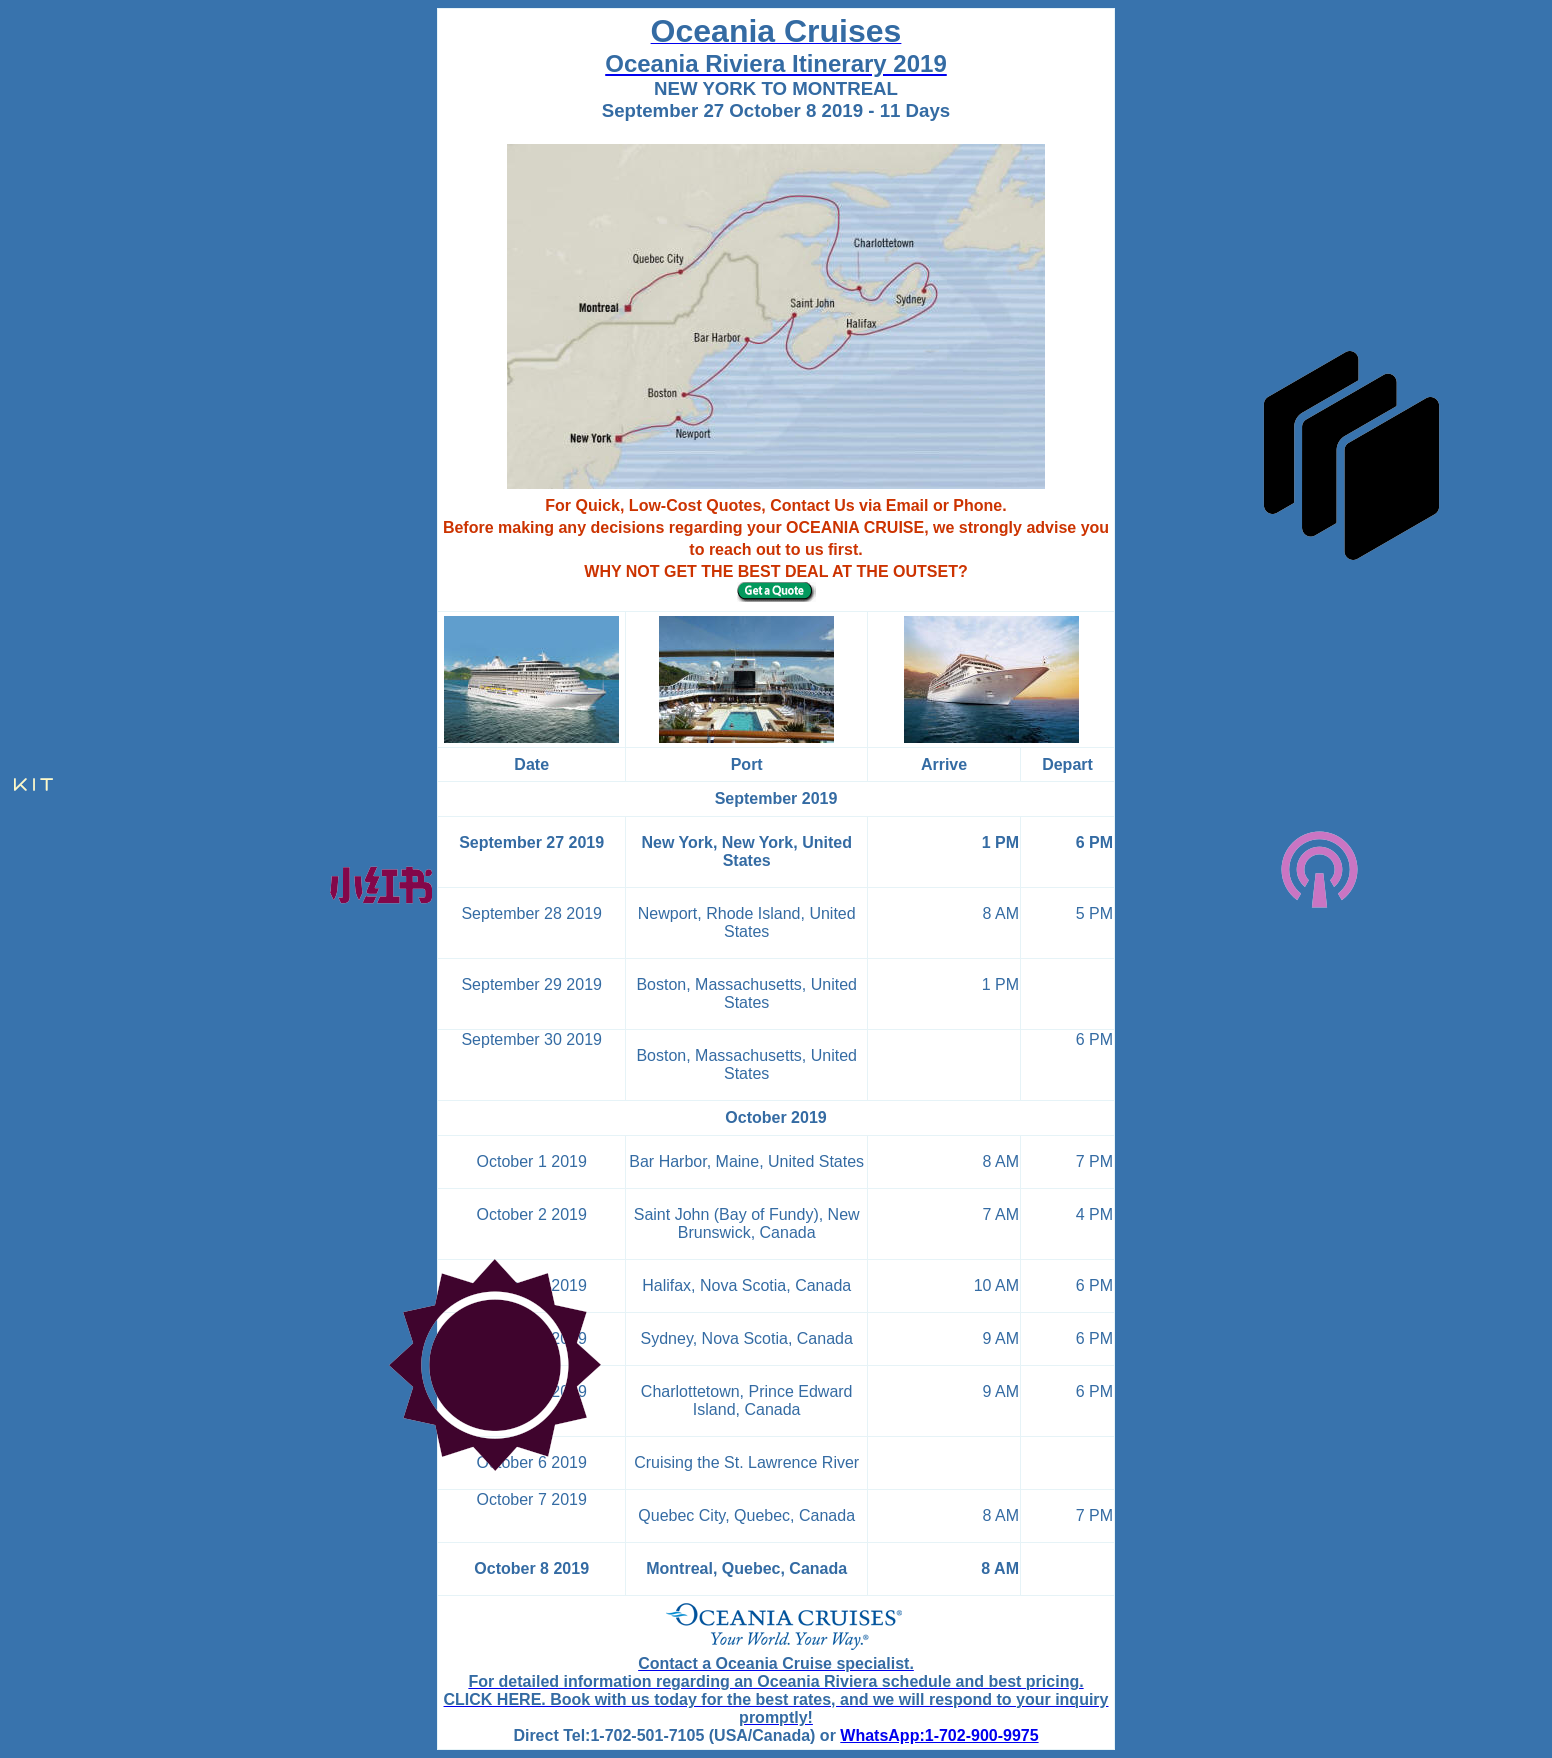  What do you see at coordinates (33, 784) in the screenshot?
I see `kit email marketing platform logo` at bounding box center [33, 784].